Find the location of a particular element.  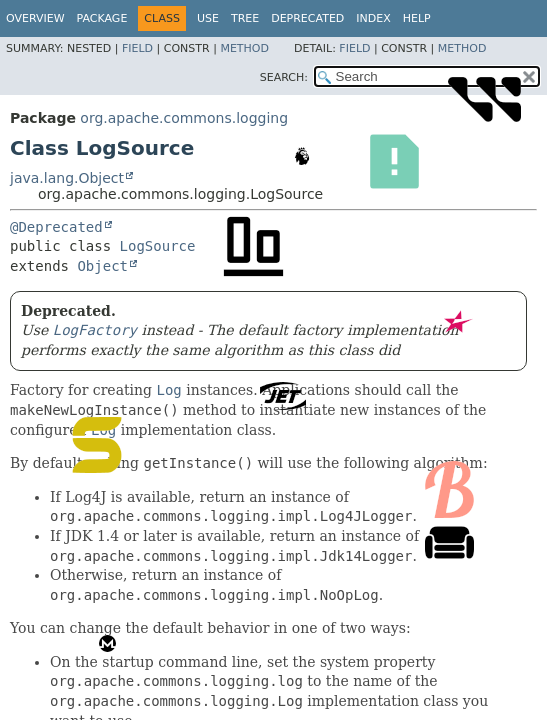

view Premier League content is located at coordinates (302, 156).